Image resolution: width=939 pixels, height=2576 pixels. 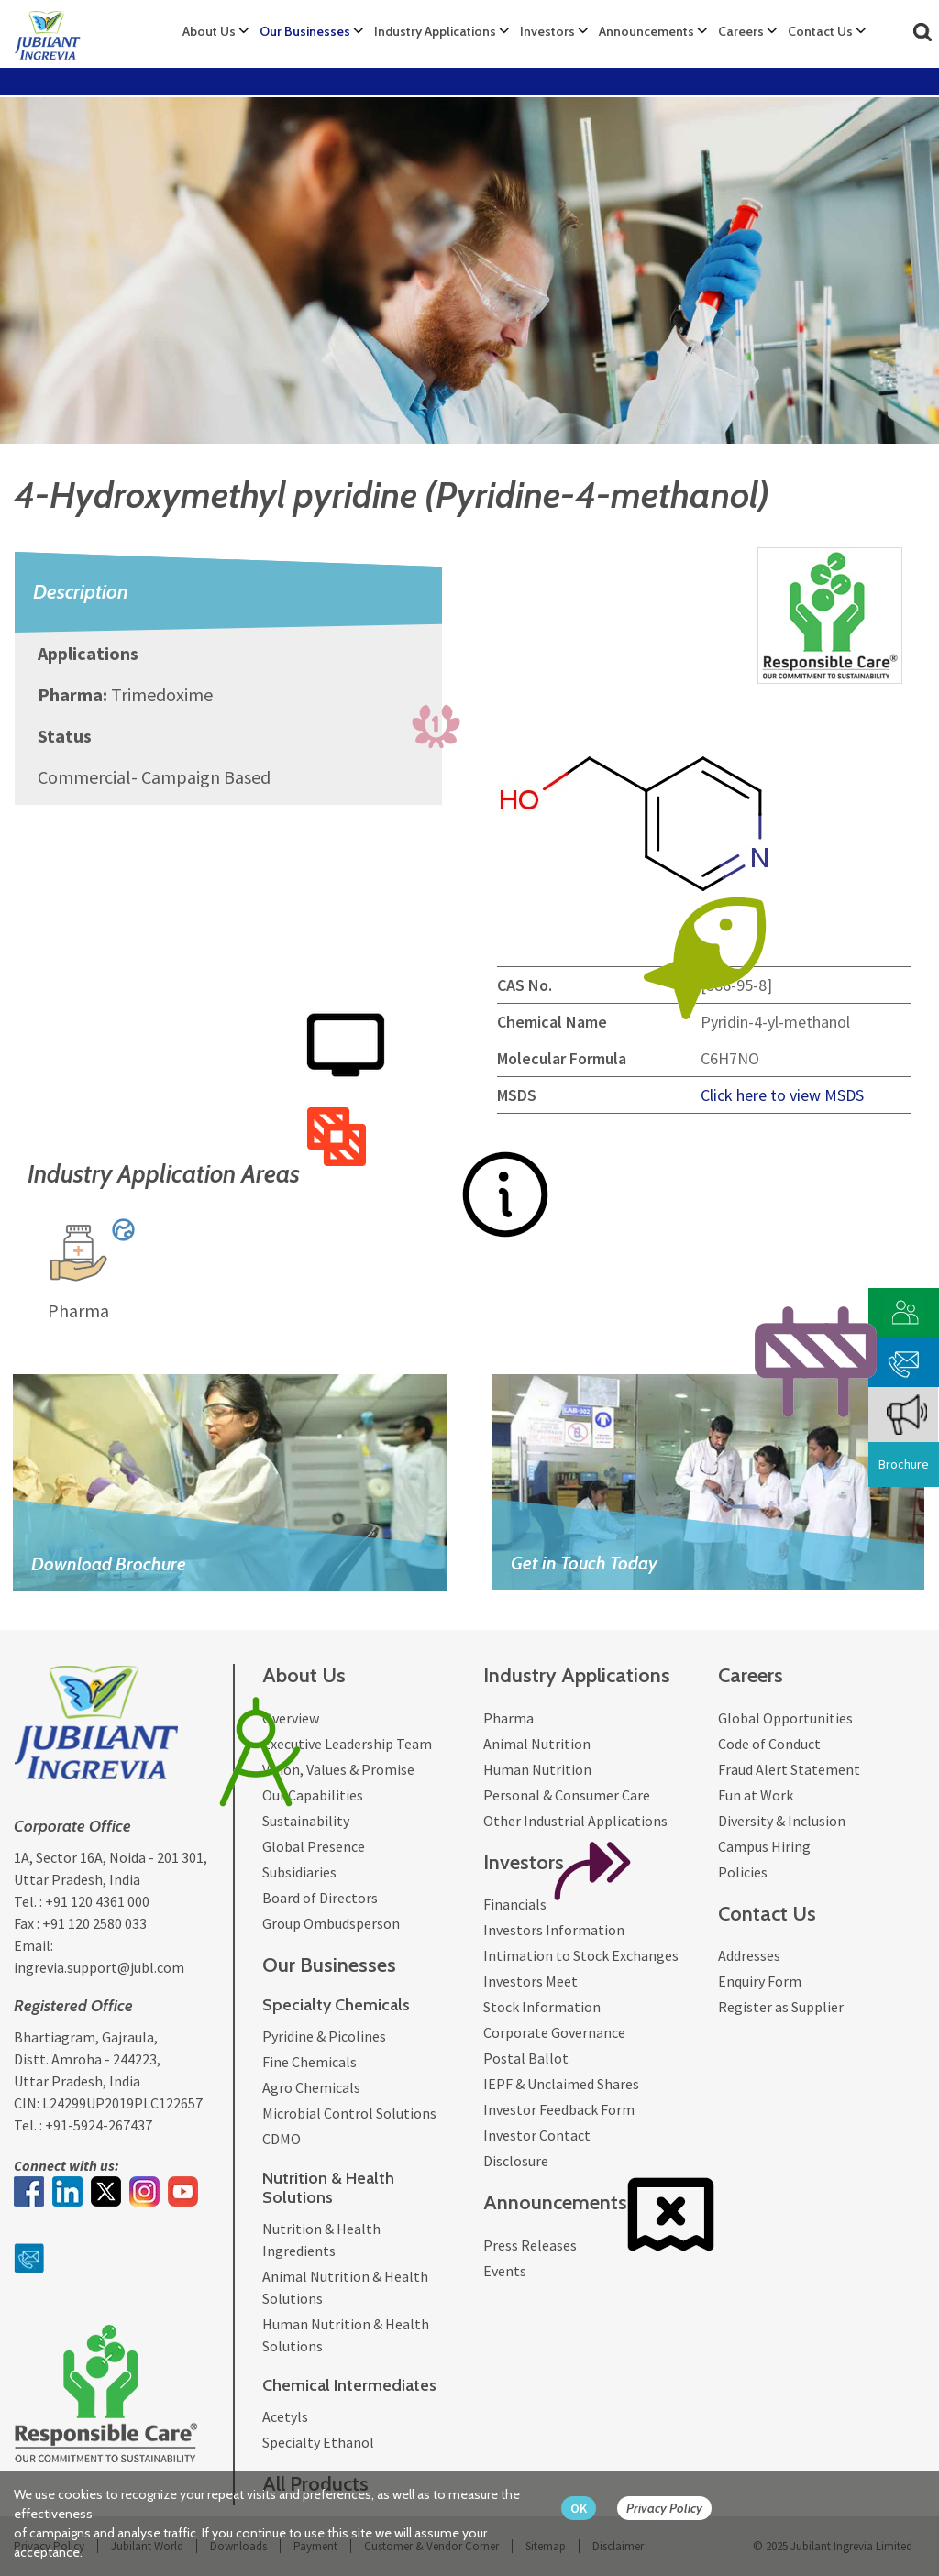 What do you see at coordinates (815, 1361) in the screenshot?
I see `indicates a page or feature under construction` at bounding box center [815, 1361].